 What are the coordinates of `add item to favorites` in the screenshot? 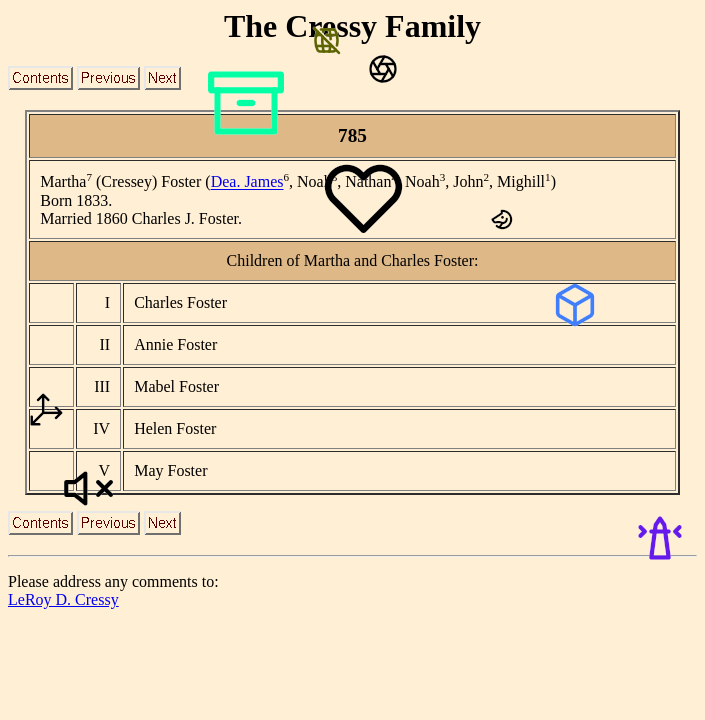 It's located at (363, 198).